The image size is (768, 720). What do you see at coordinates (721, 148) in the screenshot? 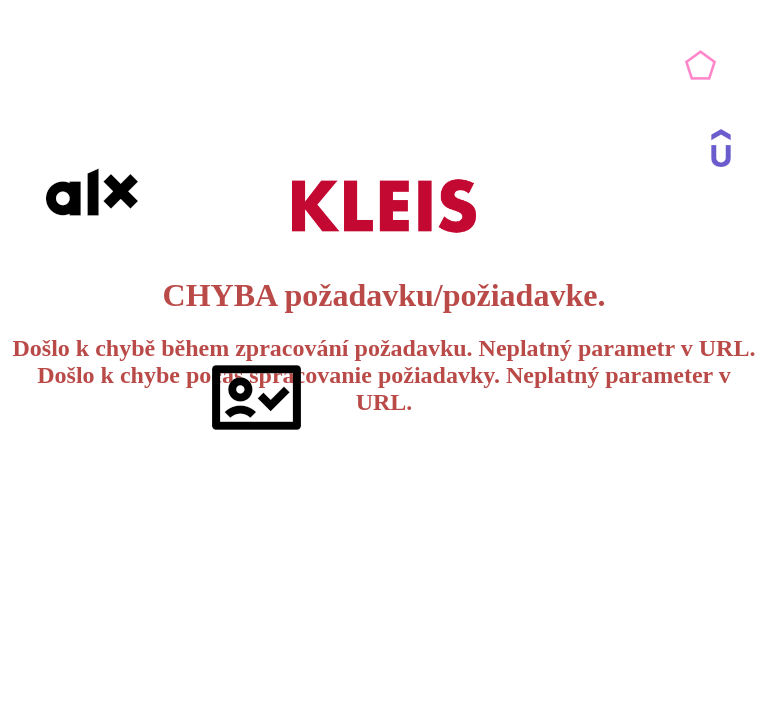
I see `open the udemy app` at bounding box center [721, 148].